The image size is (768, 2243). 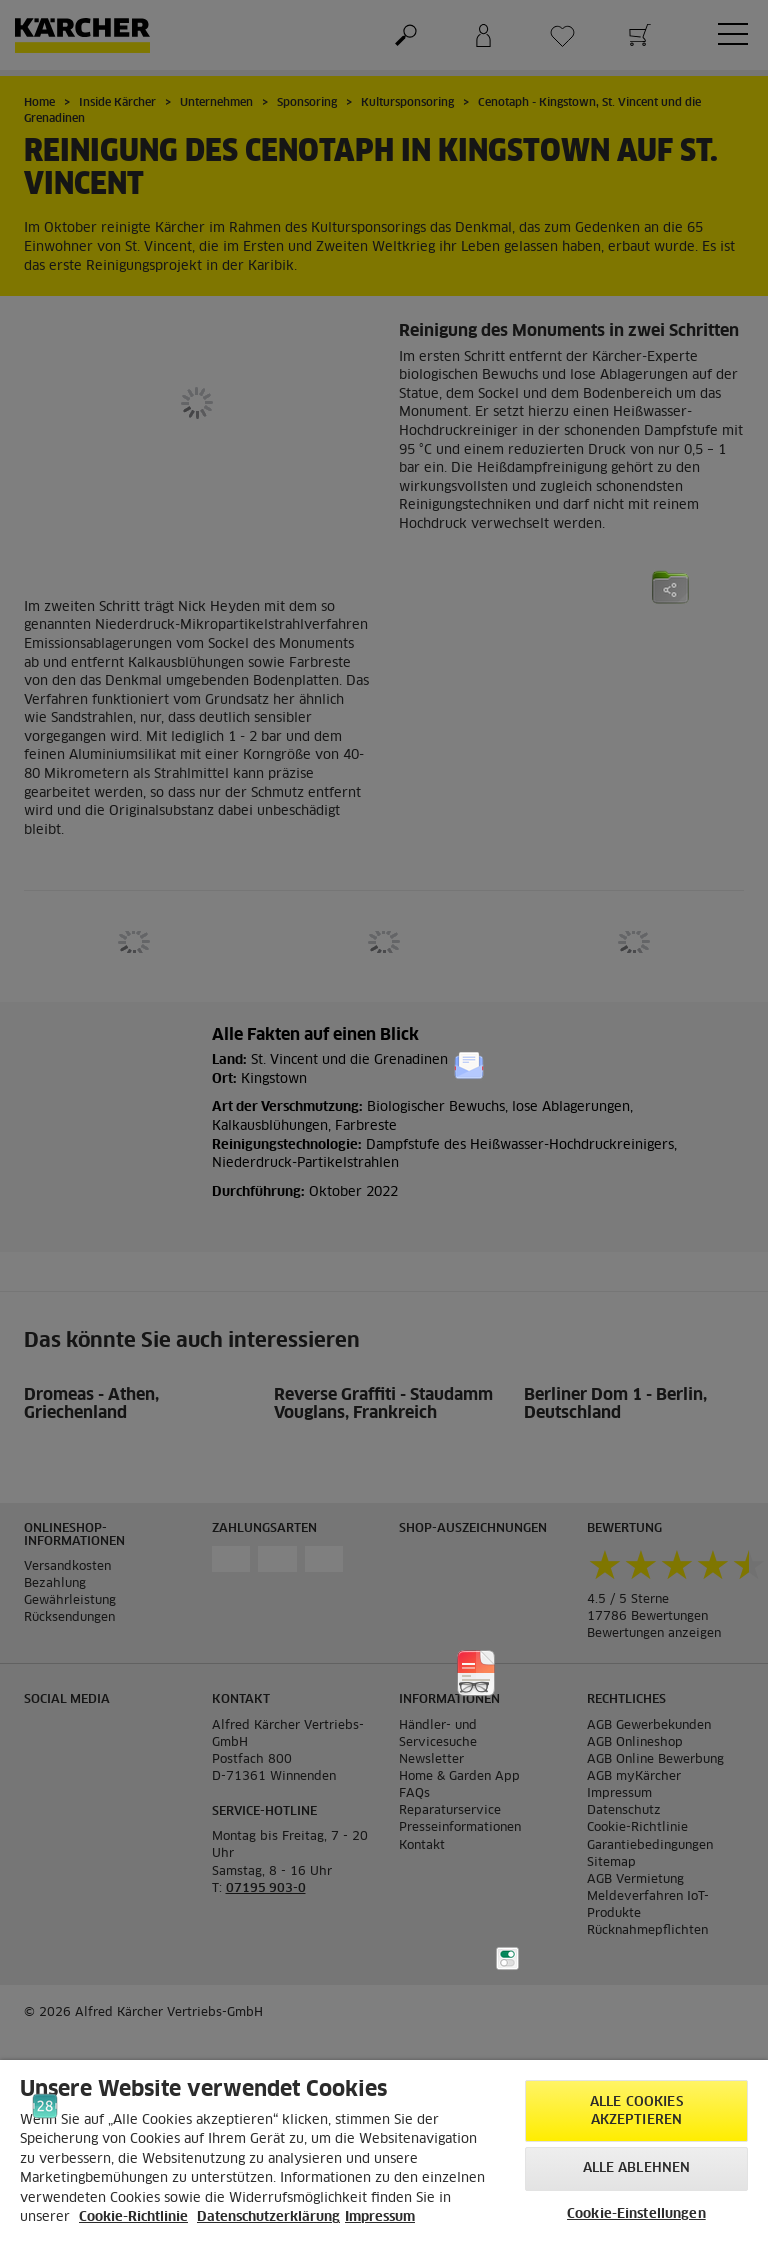 What do you see at coordinates (670, 586) in the screenshot?
I see `access your public shared folder` at bounding box center [670, 586].